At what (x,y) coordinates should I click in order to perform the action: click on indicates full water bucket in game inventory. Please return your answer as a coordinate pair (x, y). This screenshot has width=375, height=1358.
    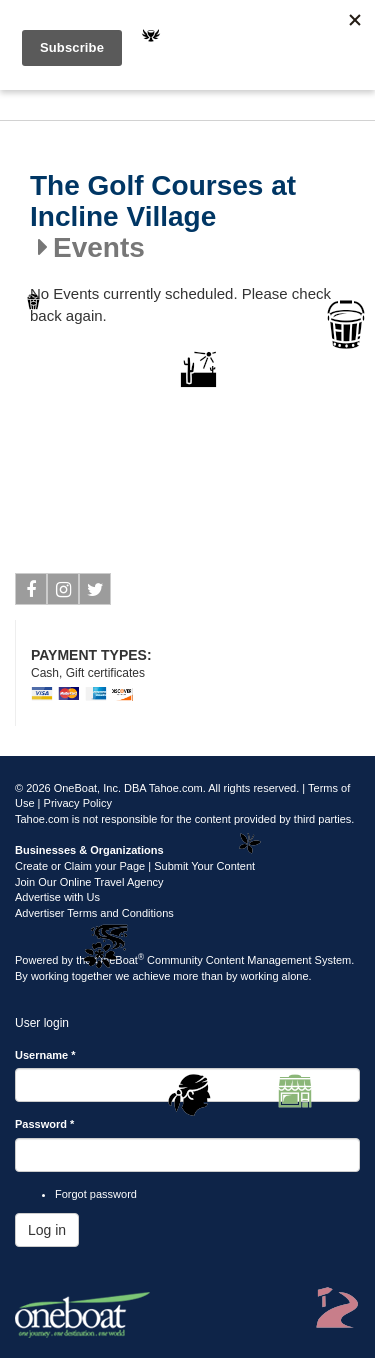
    Looking at the image, I should click on (346, 323).